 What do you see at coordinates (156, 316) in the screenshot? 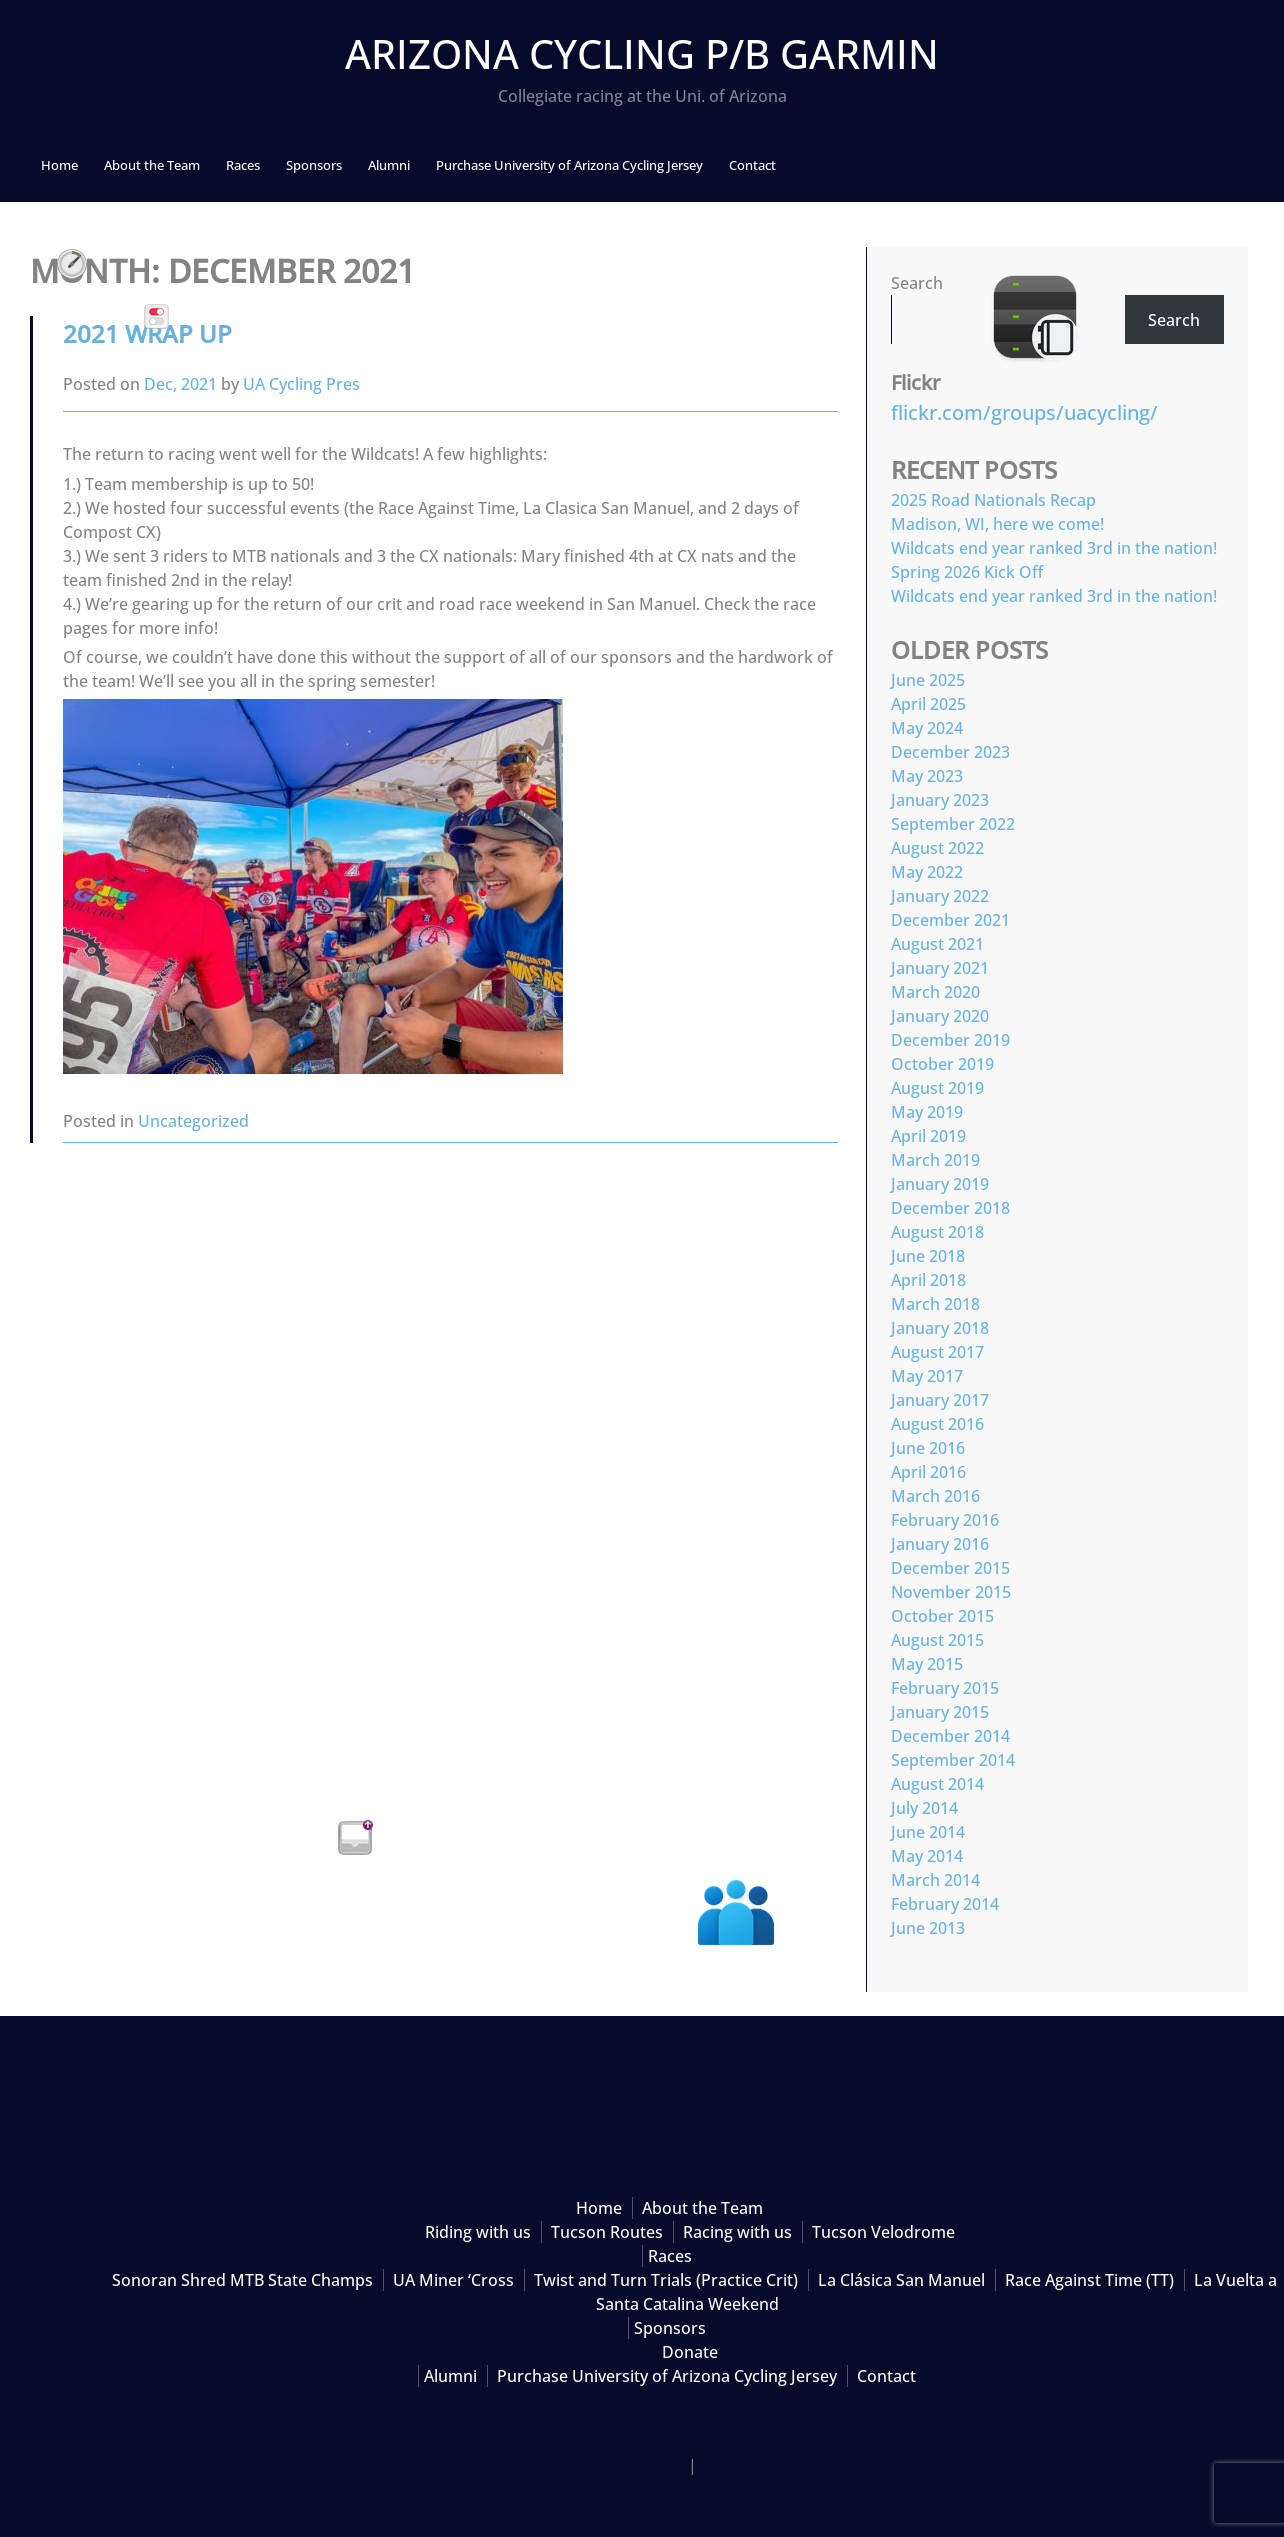
I see `open unity tweak tool settings` at bounding box center [156, 316].